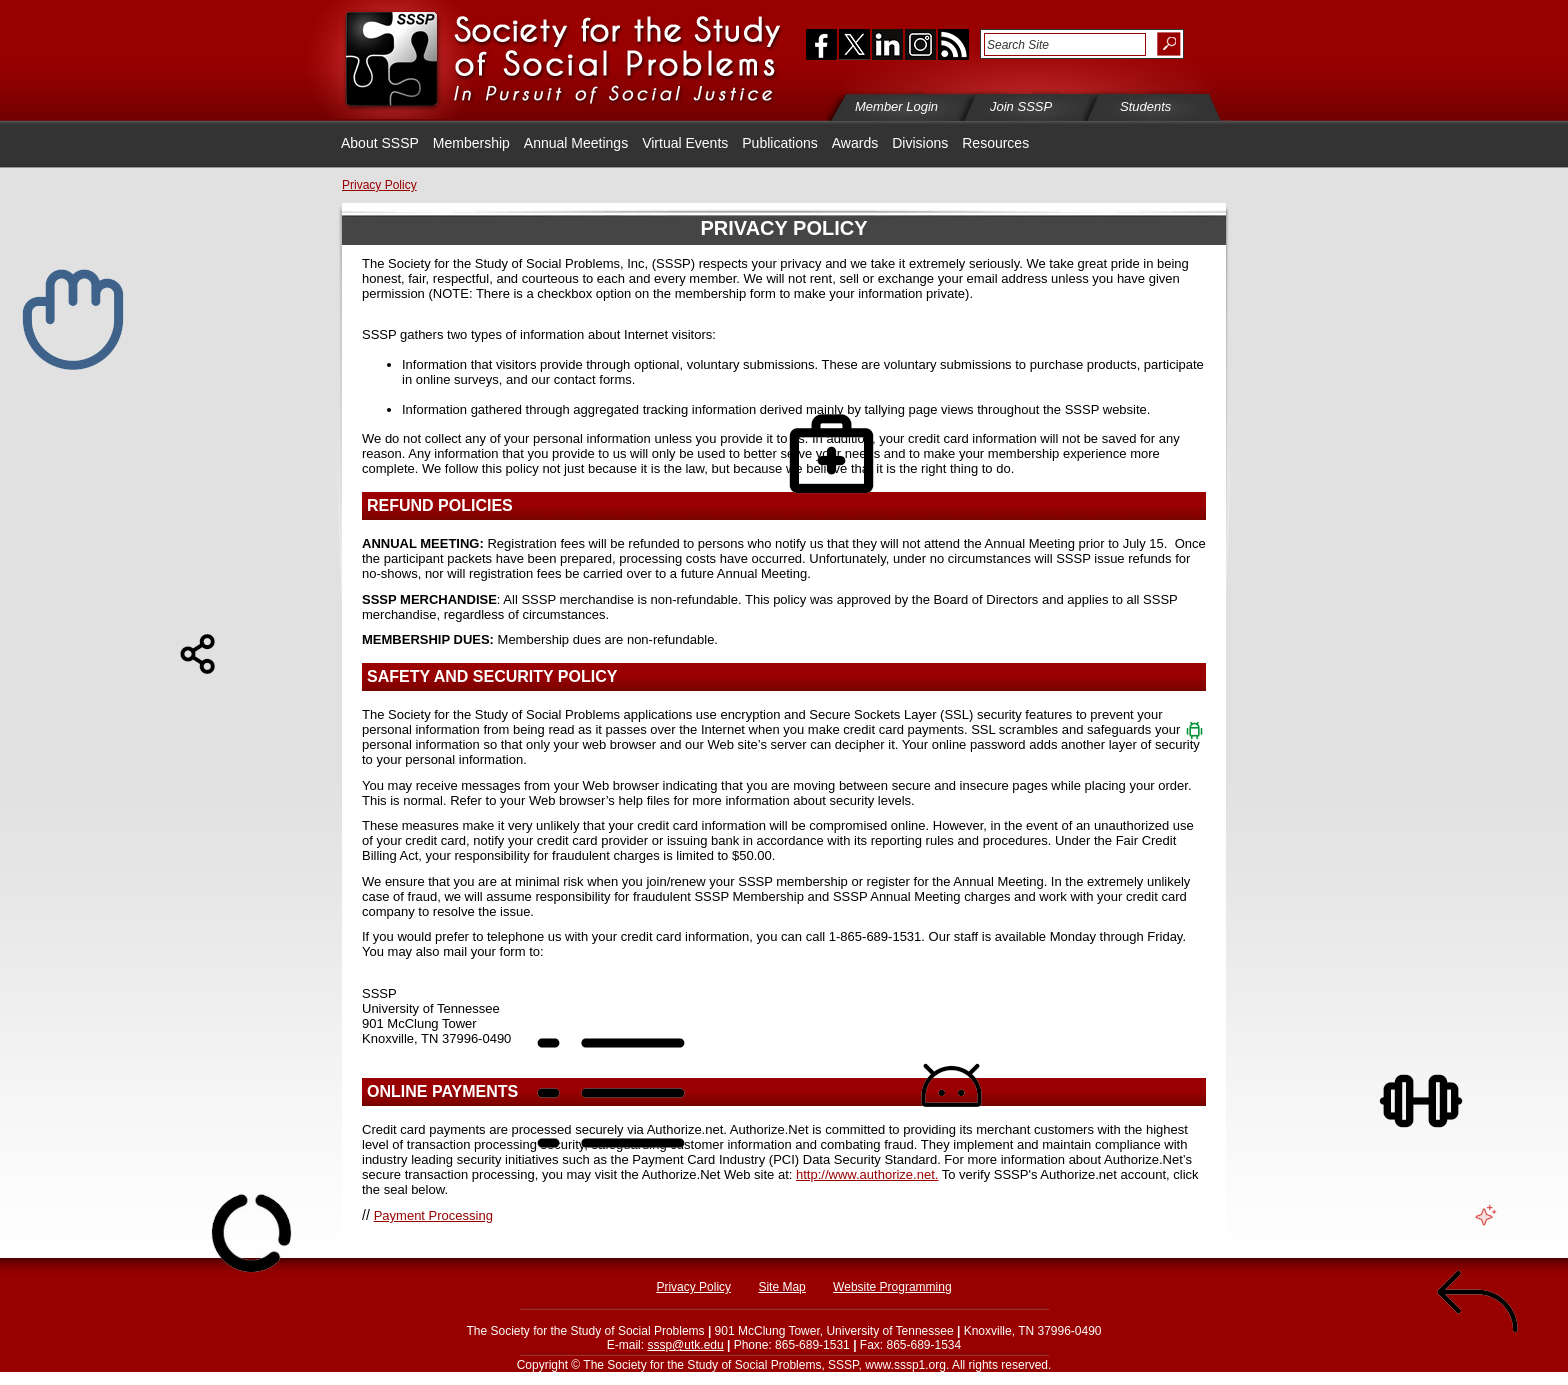  What do you see at coordinates (1421, 1101) in the screenshot?
I see `access workout or fitness features` at bounding box center [1421, 1101].